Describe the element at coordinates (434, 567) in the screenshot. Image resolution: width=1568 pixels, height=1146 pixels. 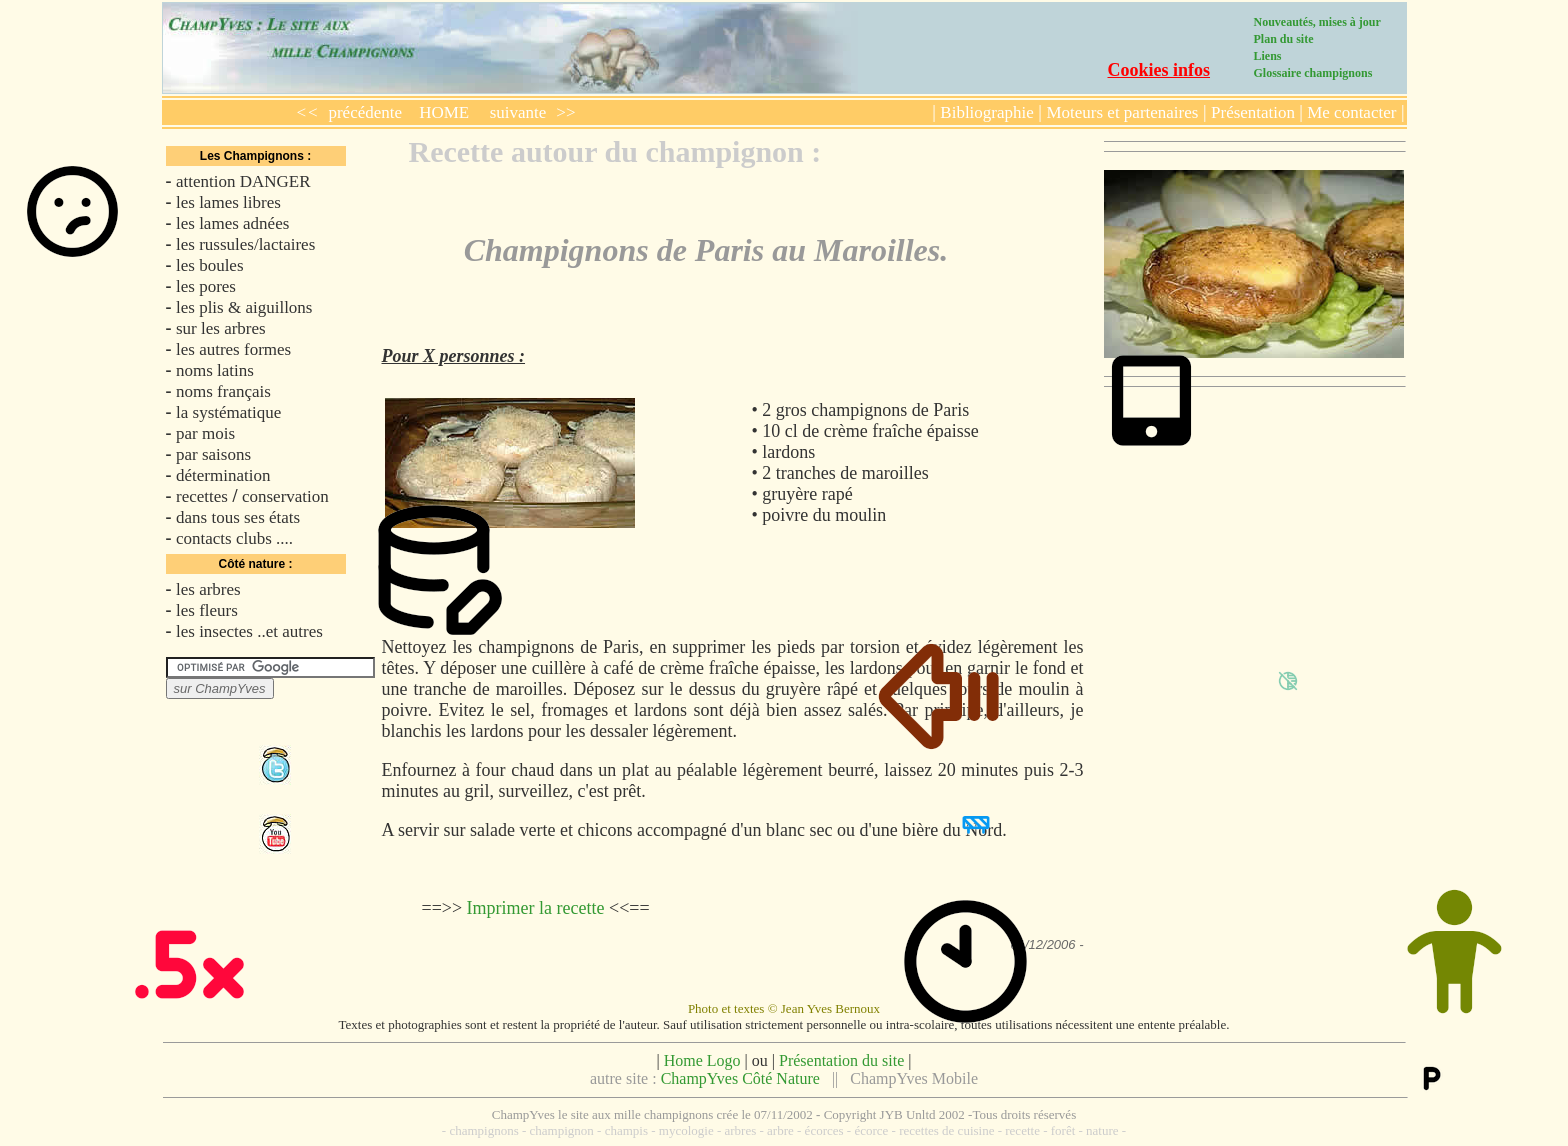
I see `edit database settings or content` at that location.